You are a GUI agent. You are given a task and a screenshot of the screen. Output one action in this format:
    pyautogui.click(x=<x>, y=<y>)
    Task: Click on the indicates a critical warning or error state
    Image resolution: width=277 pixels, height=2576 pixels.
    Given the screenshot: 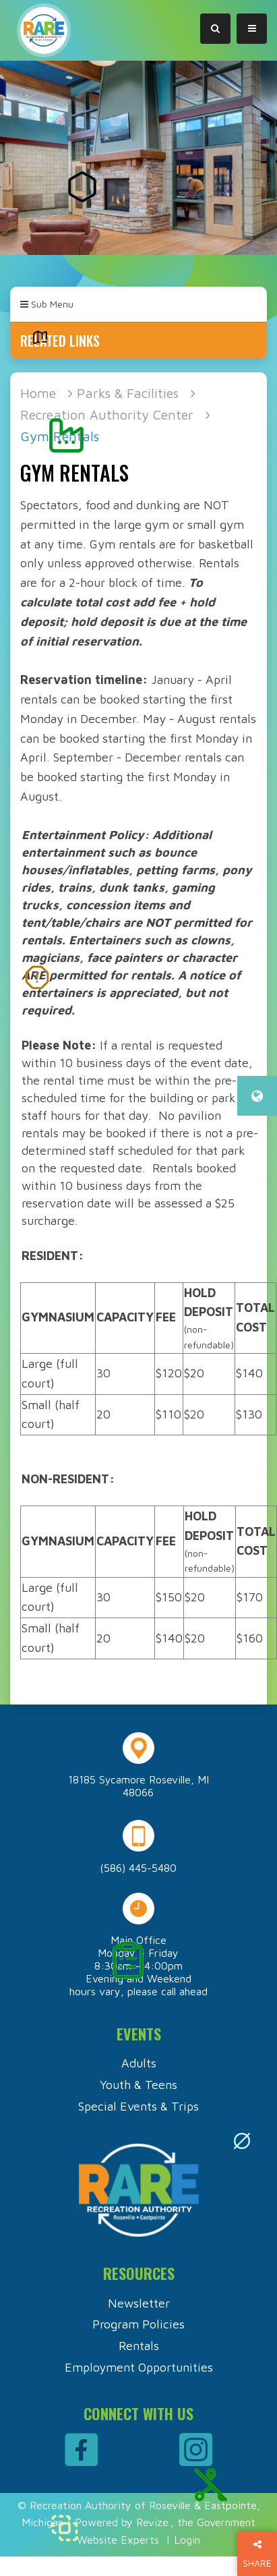 What is the action you would take?
    pyautogui.click(x=37, y=977)
    